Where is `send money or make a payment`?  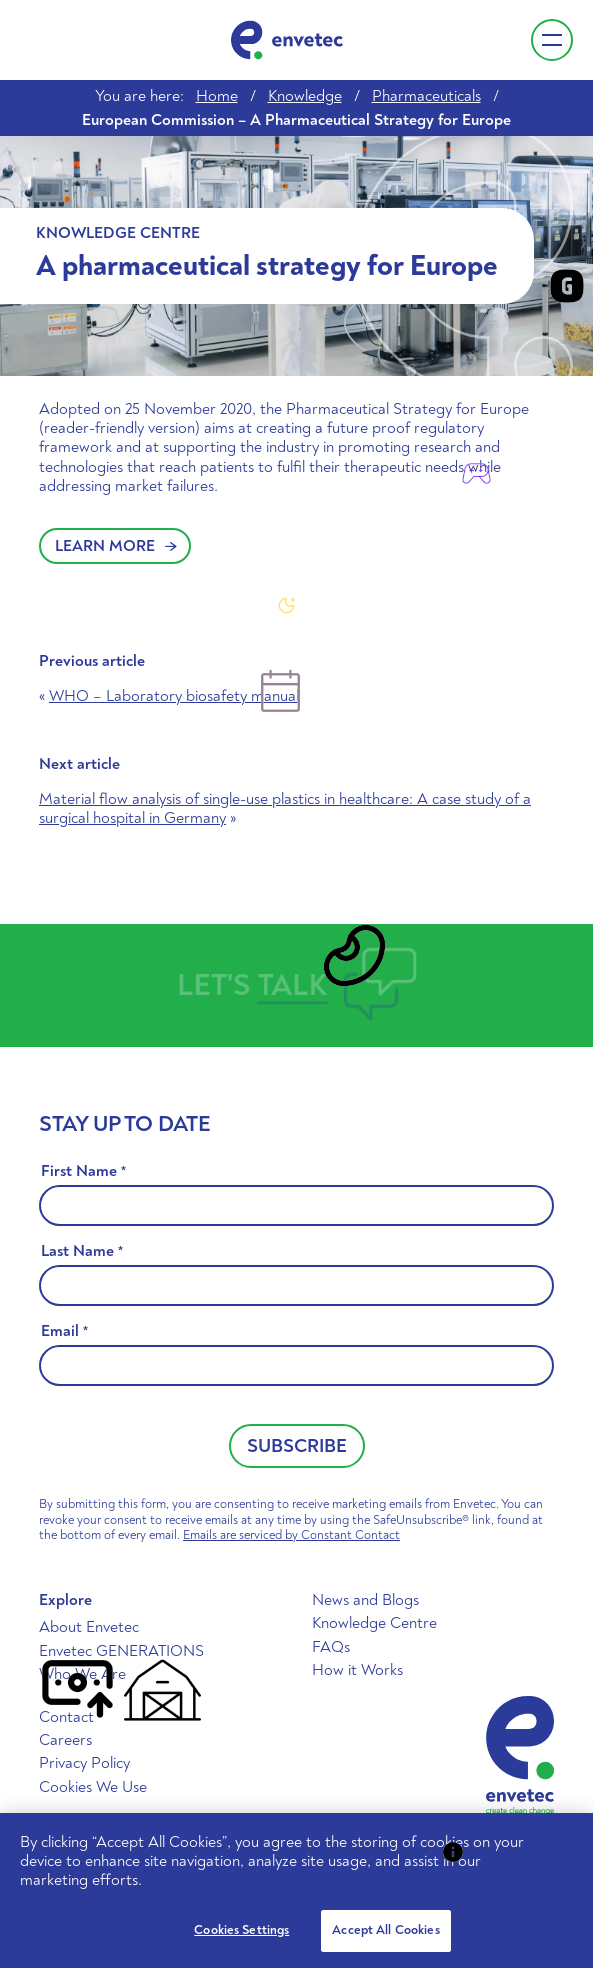 send money or make a payment is located at coordinates (77, 1682).